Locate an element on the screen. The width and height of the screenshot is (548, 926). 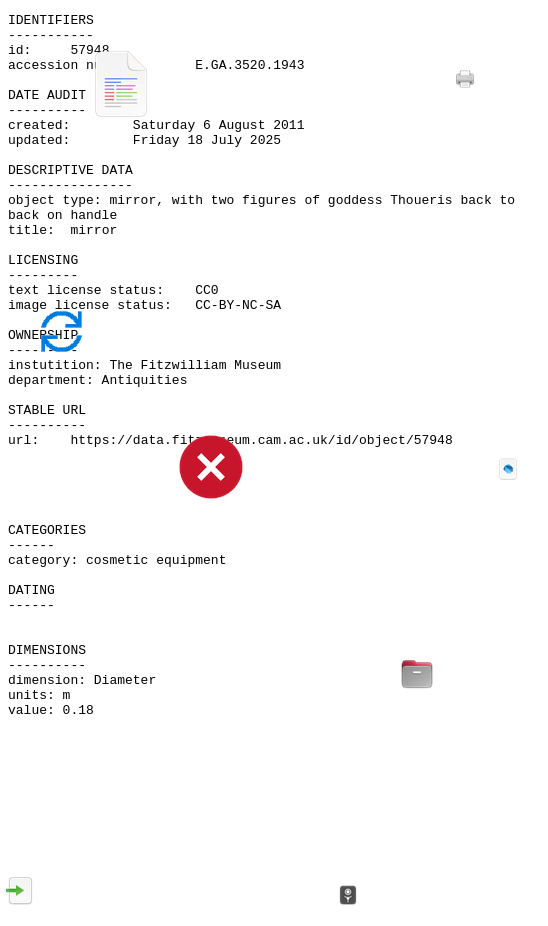
a script or code file is located at coordinates (121, 84).